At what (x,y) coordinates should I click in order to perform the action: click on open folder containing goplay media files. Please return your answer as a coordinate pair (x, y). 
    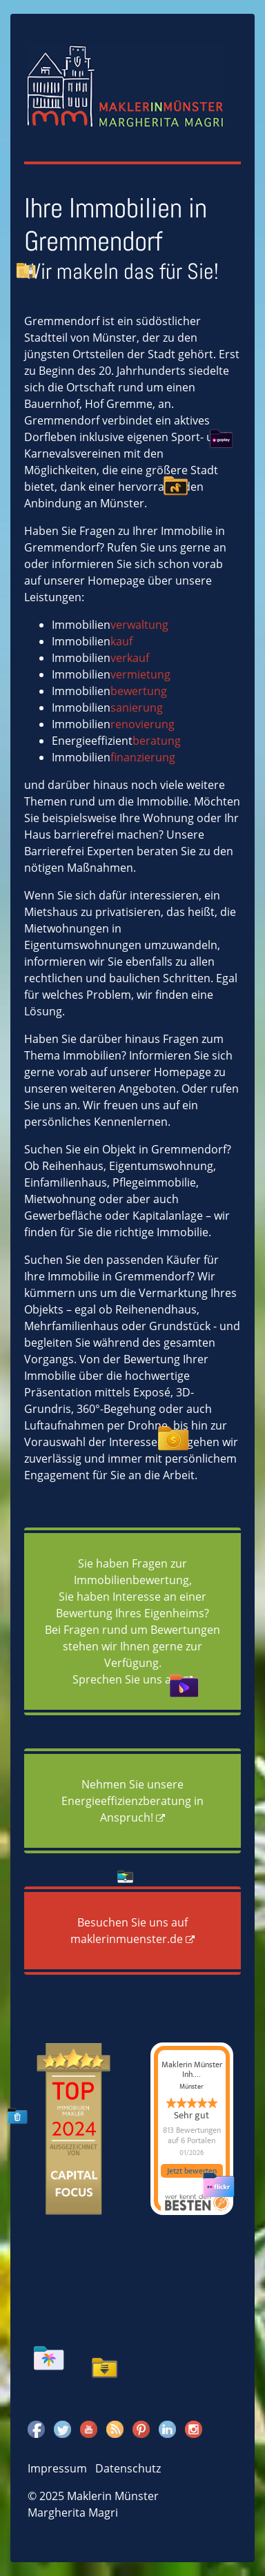
    Looking at the image, I should click on (221, 439).